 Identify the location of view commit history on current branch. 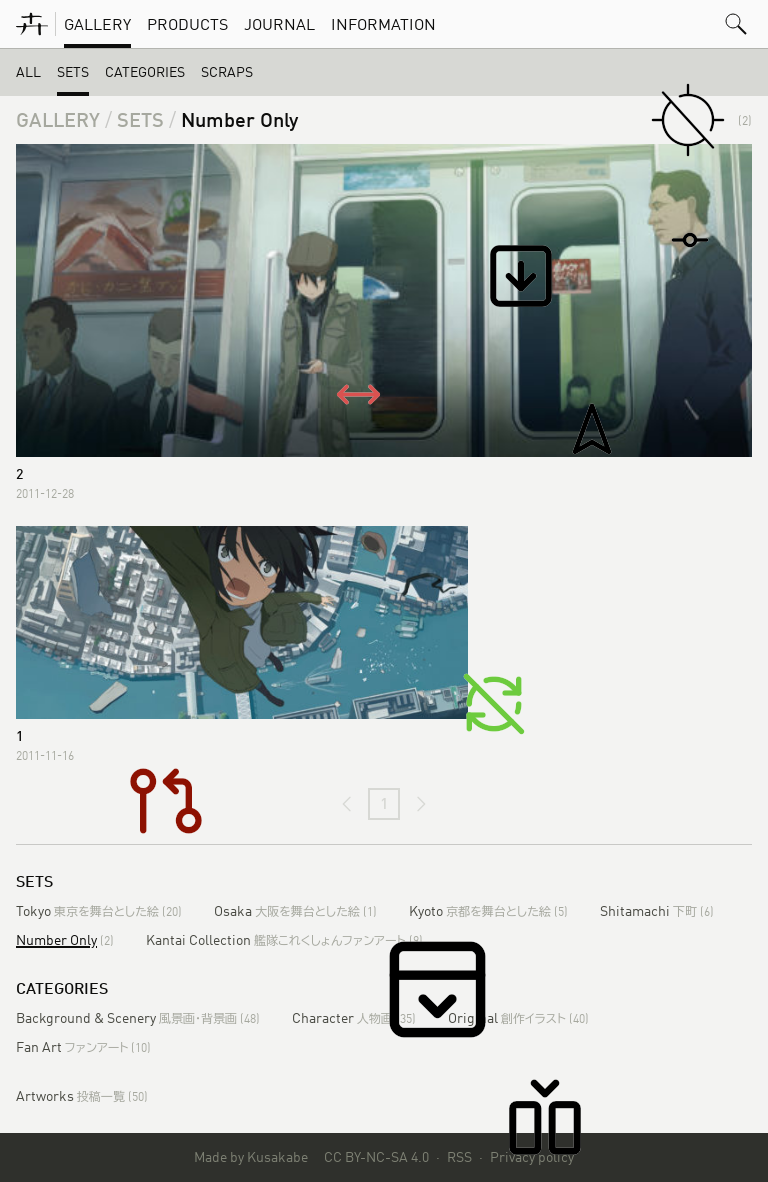
(690, 240).